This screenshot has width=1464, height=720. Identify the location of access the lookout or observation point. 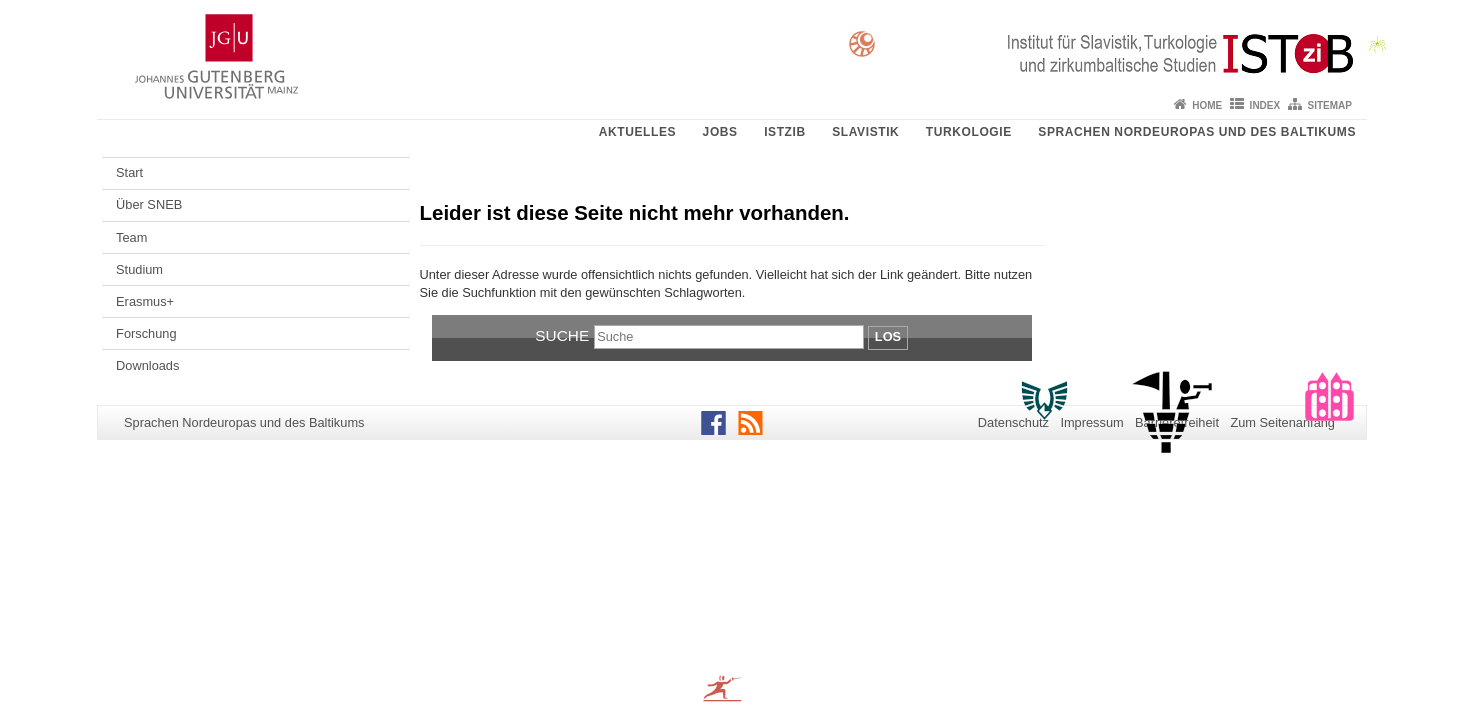
(1172, 411).